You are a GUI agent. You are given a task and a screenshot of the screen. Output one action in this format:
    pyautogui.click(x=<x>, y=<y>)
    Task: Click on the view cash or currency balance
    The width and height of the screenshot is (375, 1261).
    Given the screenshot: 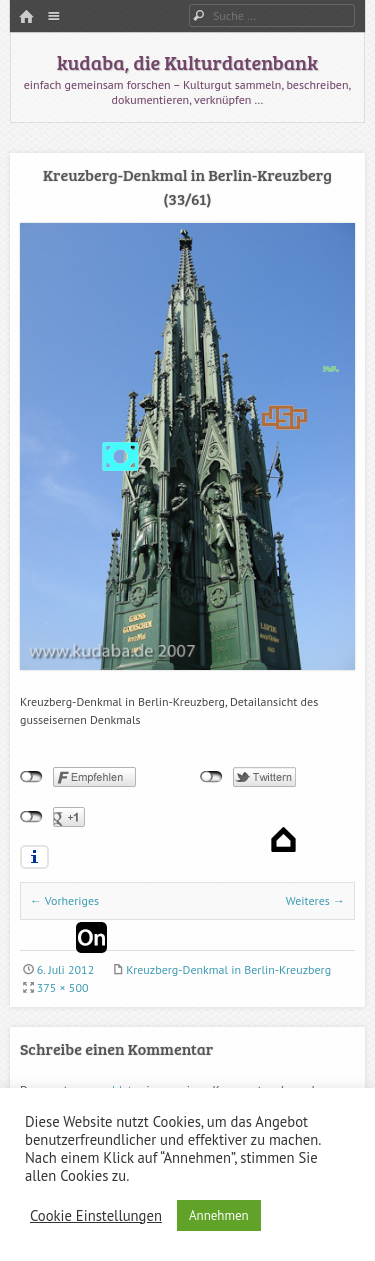 What is the action you would take?
    pyautogui.click(x=120, y=456)
    